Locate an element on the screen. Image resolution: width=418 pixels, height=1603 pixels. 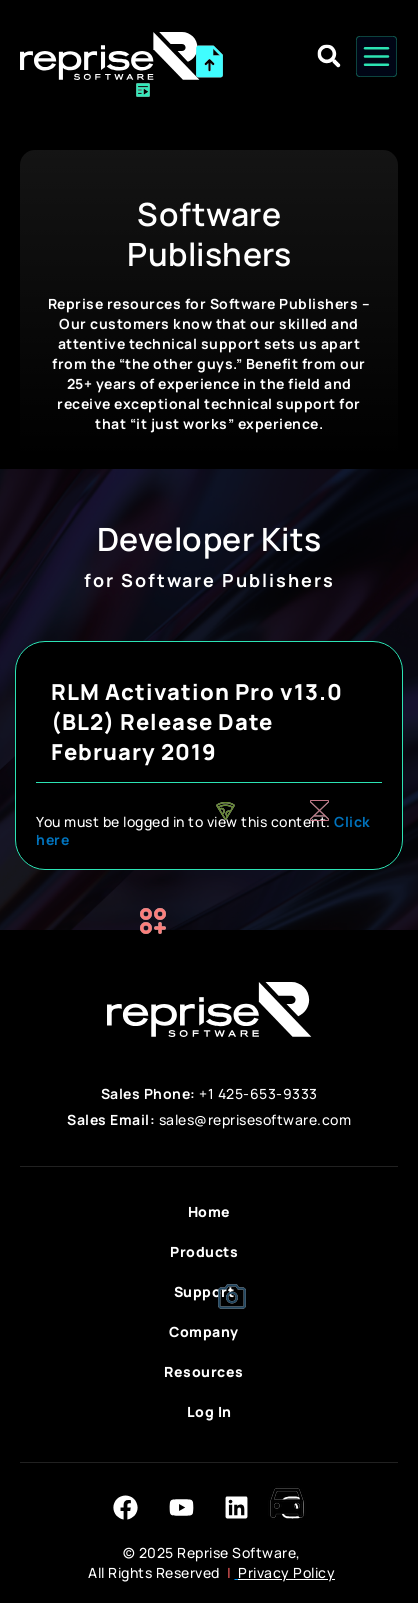
take a photo is located at coordinates (232, 1297).